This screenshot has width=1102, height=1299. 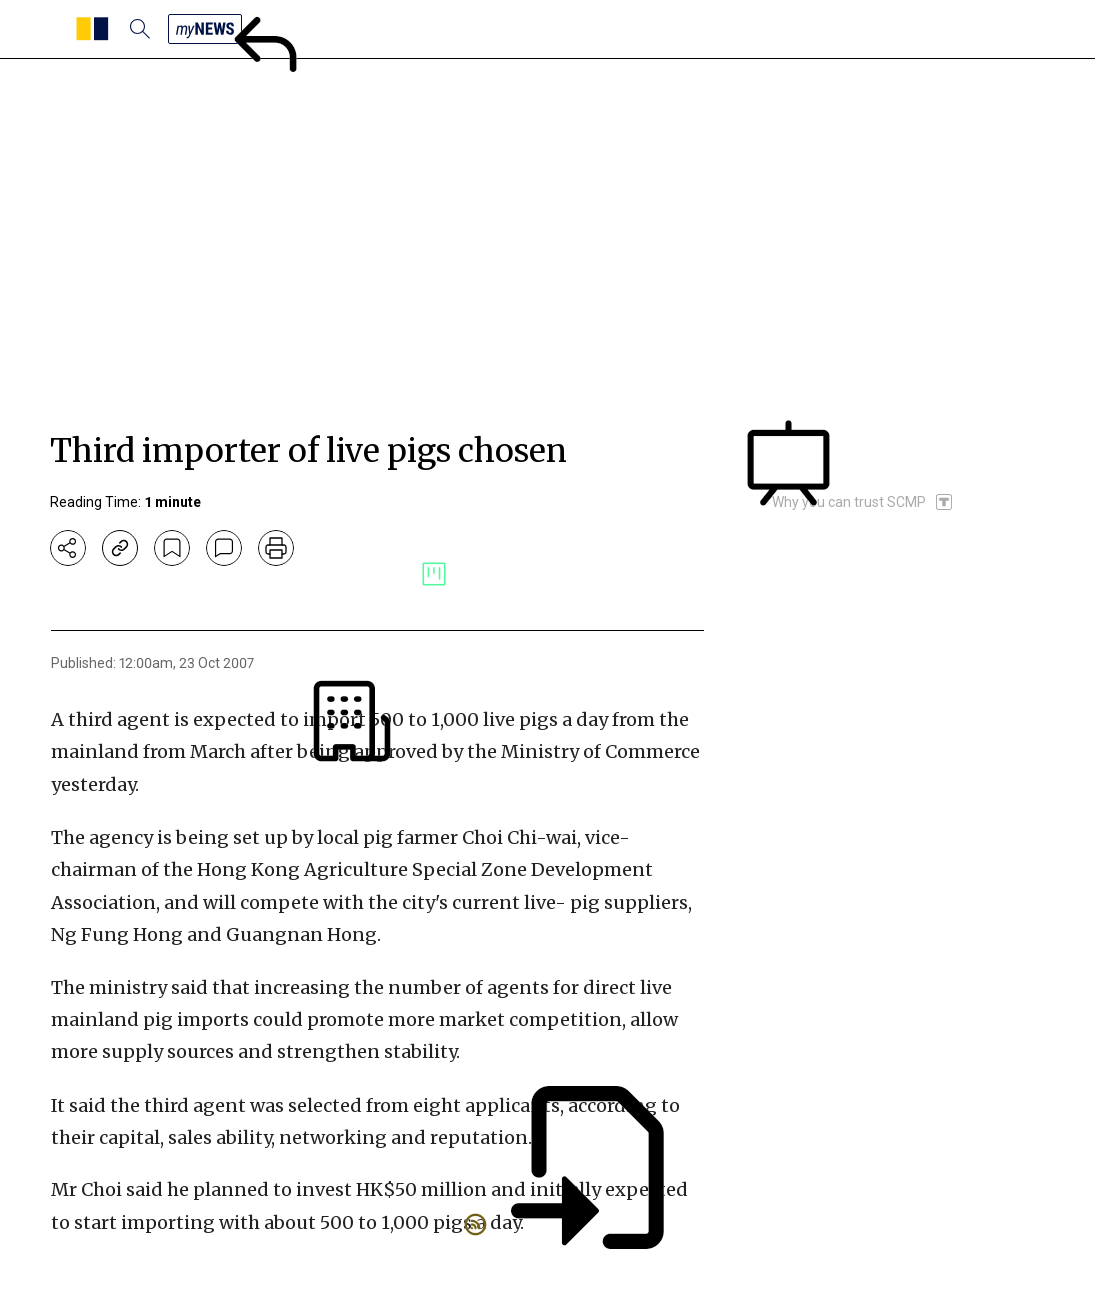 What do you see at coordinates (788, 464) in the screenshot?
I see `start a presentation or slideshow` at bounding box center [788, 464].